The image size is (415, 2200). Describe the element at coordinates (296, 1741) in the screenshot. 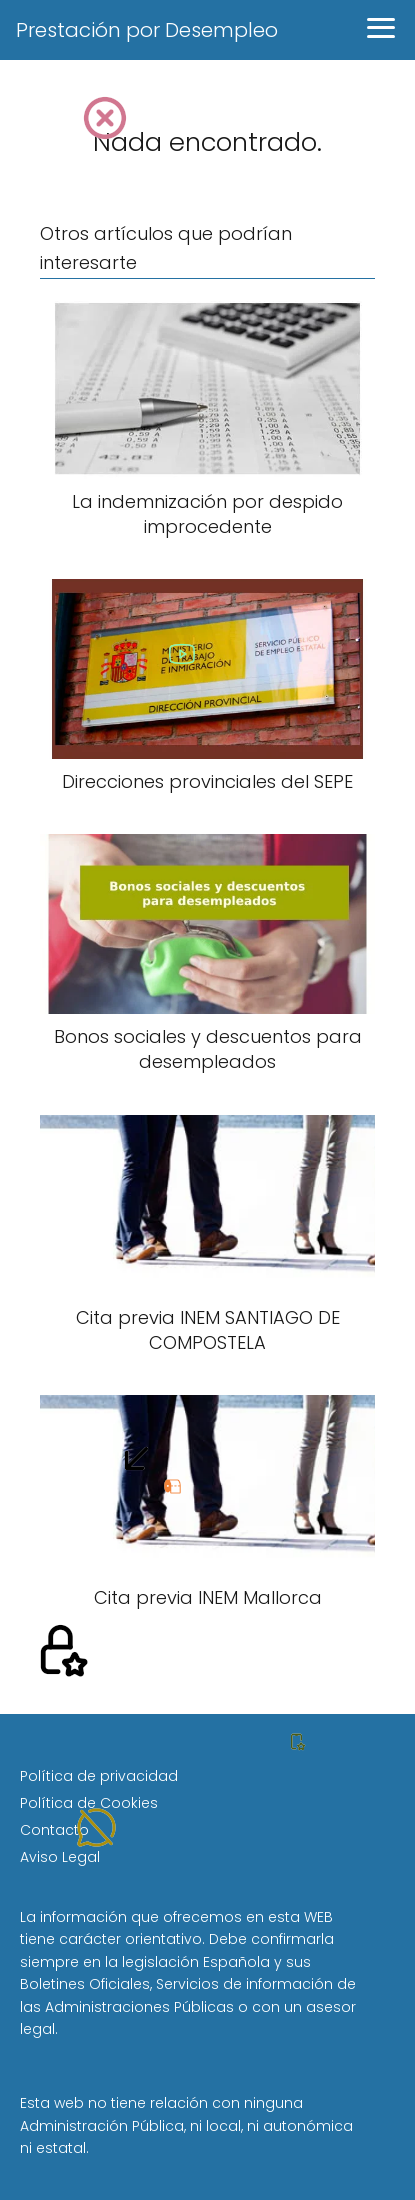

I see `mark device as favorite` at that location.